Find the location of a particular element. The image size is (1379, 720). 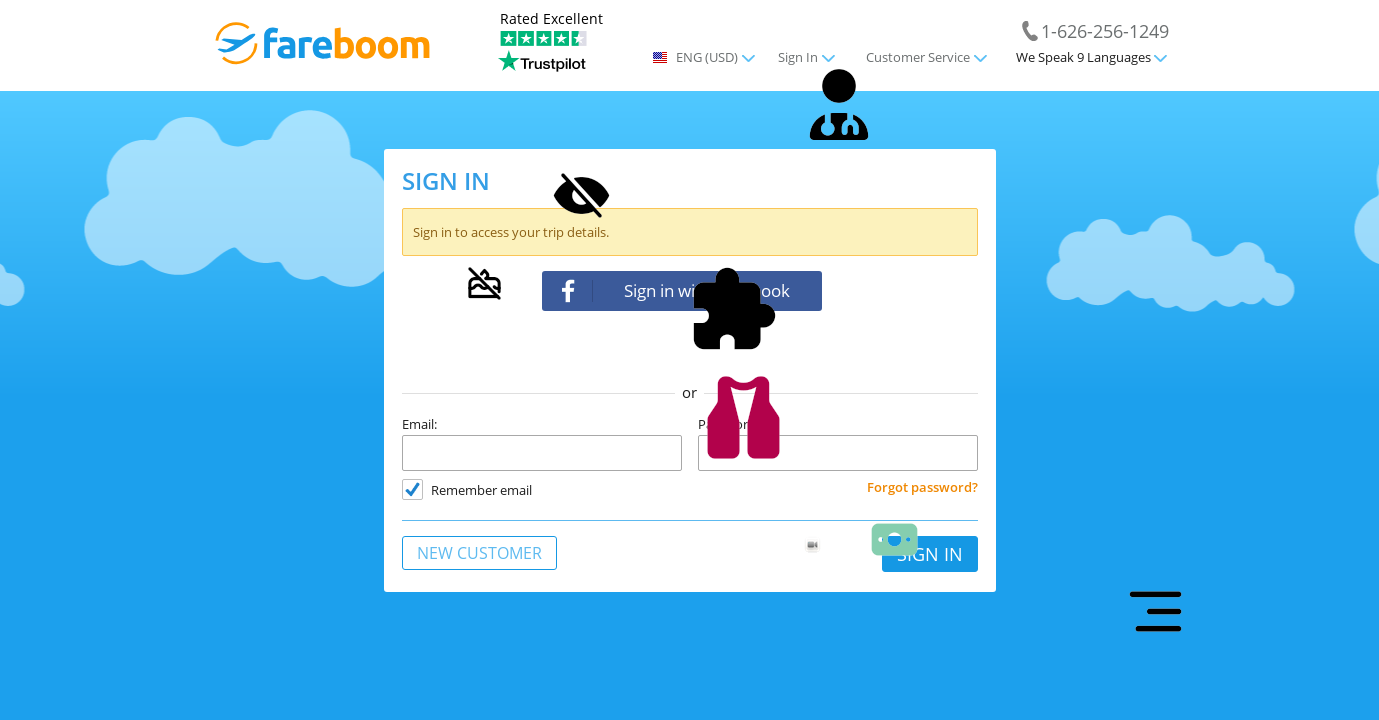

open camera or start video recording is located at coordinates (812, 544).